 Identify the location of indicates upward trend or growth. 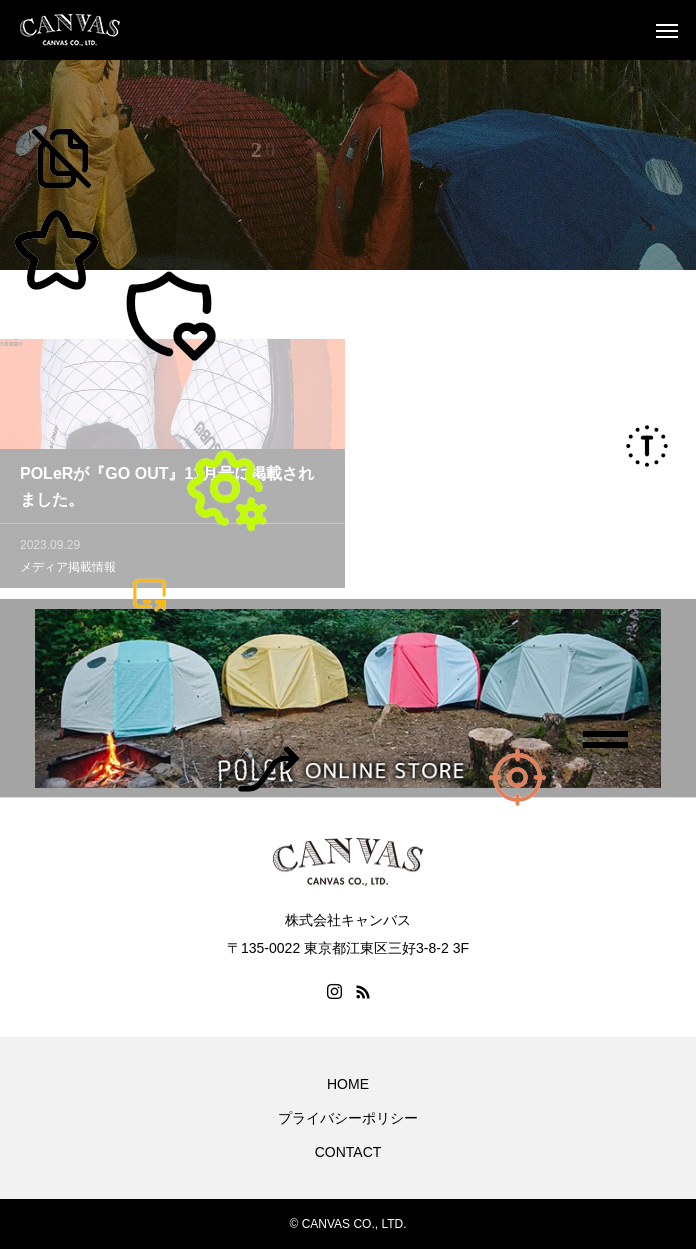
(268, 770).